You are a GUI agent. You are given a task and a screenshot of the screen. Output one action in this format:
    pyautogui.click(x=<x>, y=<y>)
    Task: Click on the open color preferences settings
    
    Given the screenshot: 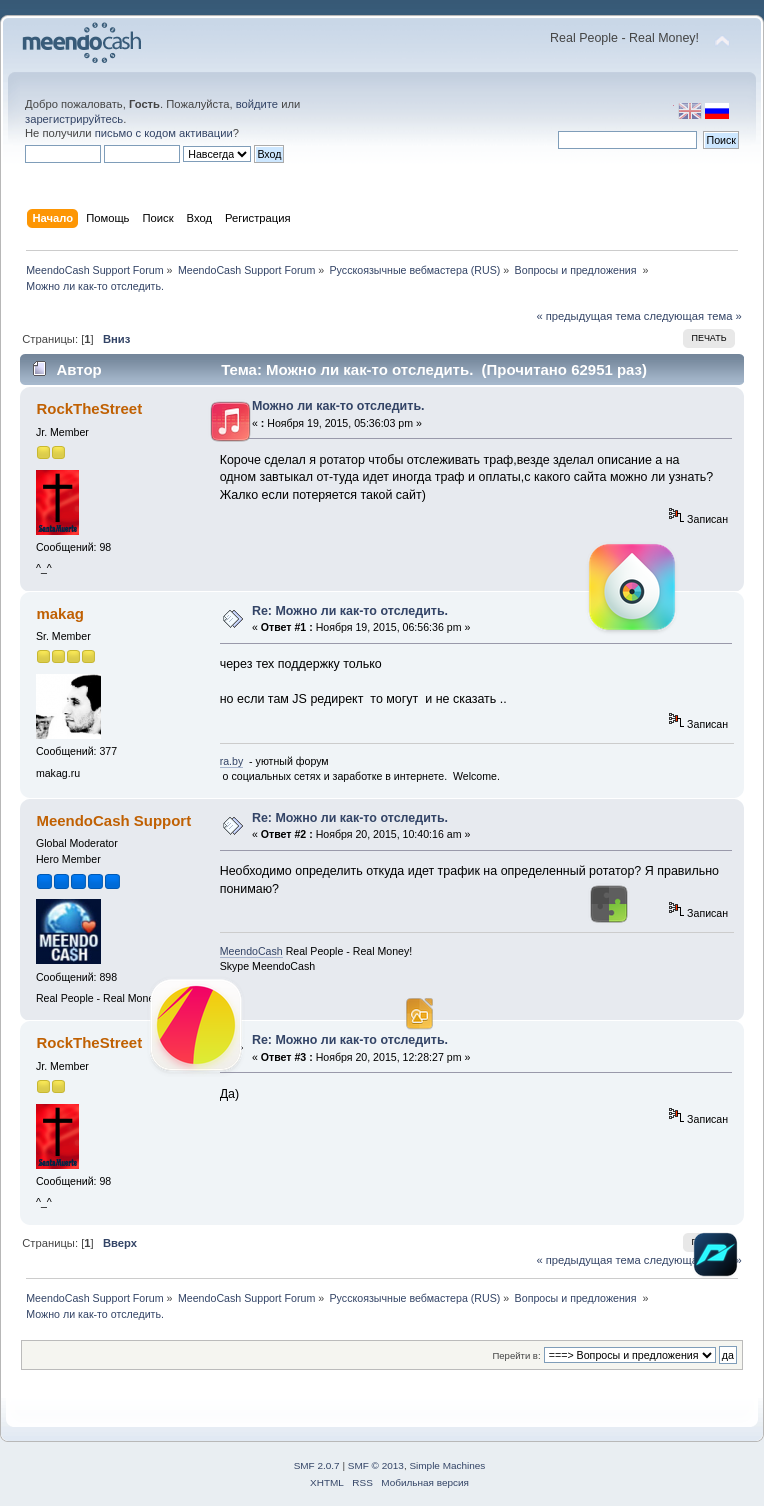 What is the action you would take?
    pyautogui.click(x=632, y=587)
    